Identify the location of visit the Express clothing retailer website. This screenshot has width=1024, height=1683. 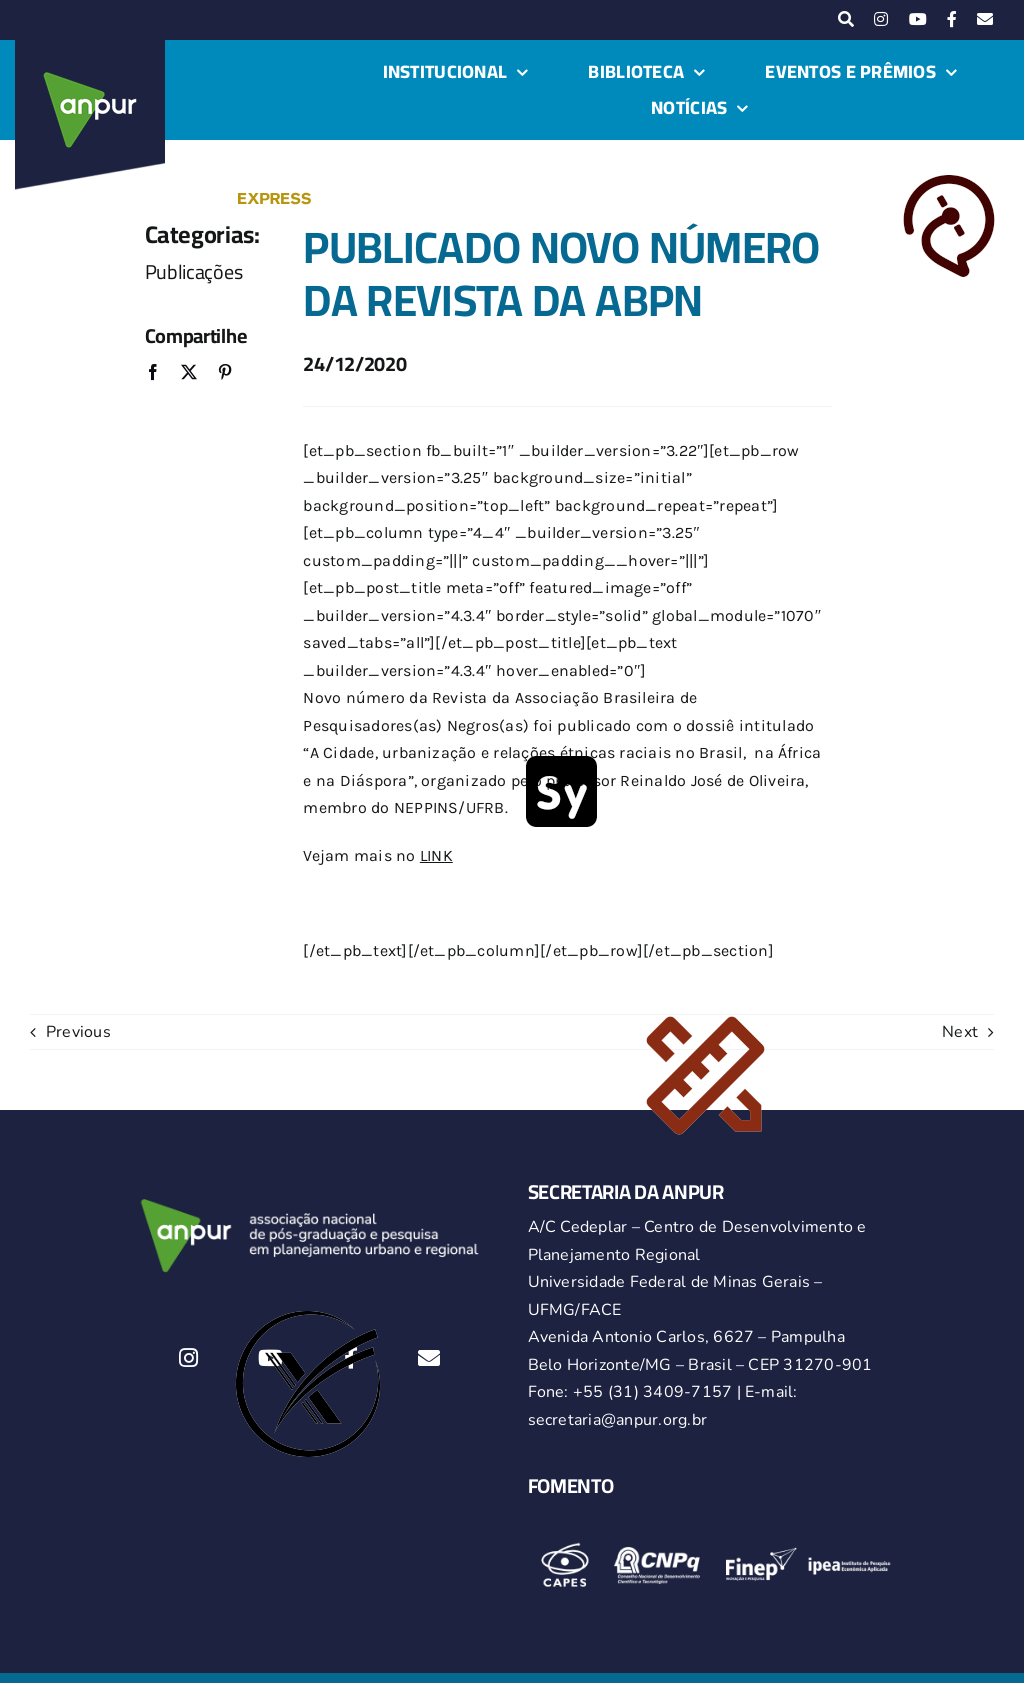
(274, 198).